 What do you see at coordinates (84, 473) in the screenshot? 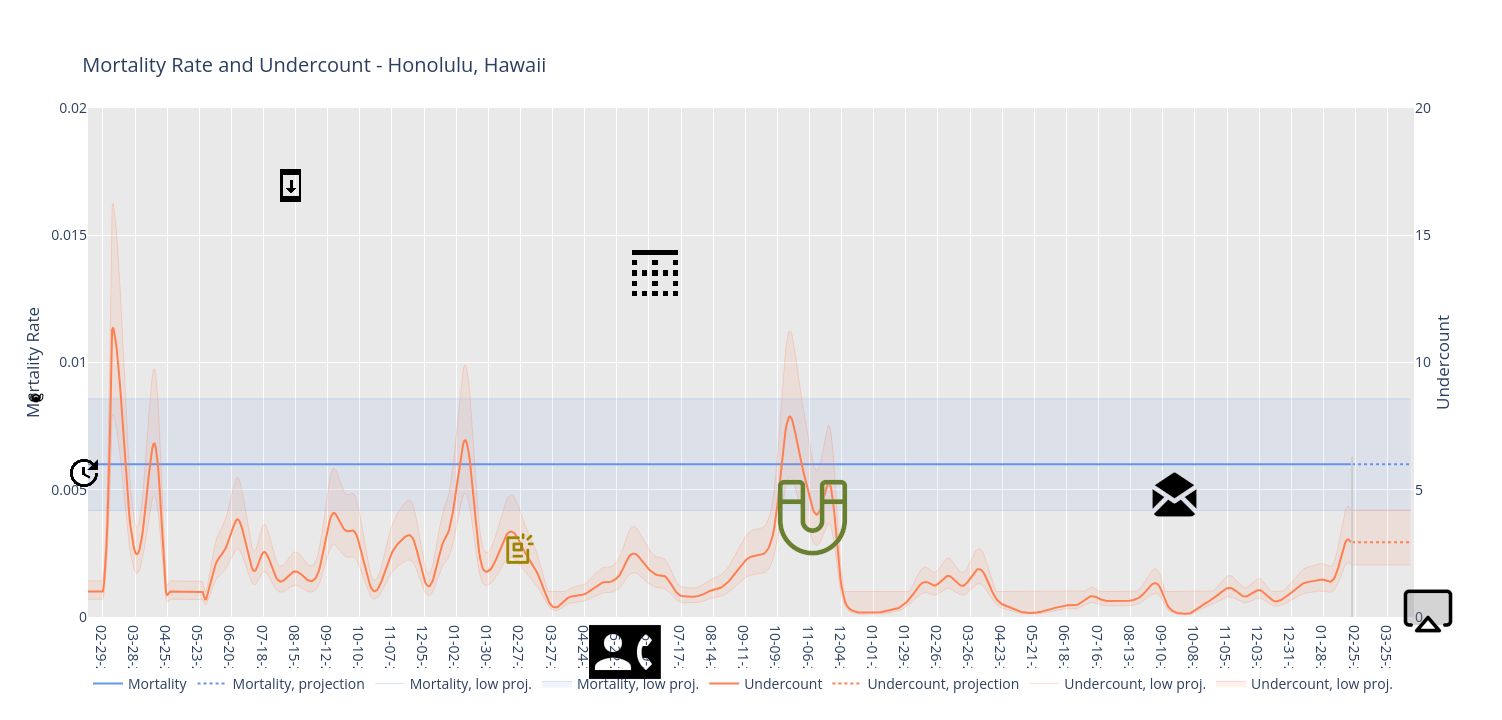
I see `check for updates` at bounding box center [84, 473].